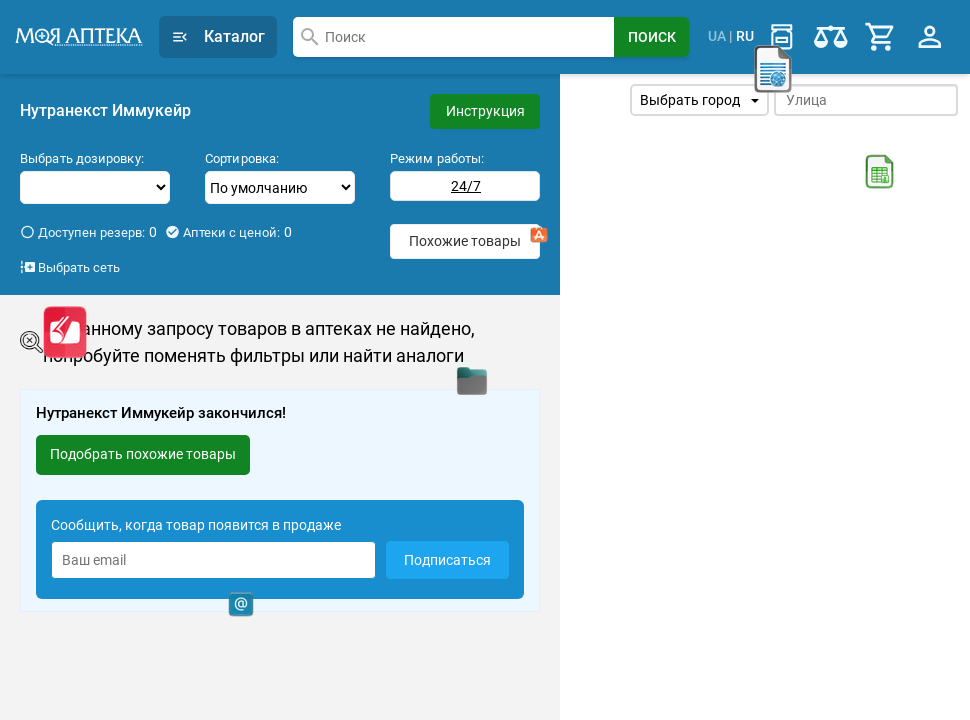 Image resolution: width=970 pixels, height=720 pixels. Describe the element at coordinates (65, 332) in the screenshot. I see `an EPS image file` at that location.